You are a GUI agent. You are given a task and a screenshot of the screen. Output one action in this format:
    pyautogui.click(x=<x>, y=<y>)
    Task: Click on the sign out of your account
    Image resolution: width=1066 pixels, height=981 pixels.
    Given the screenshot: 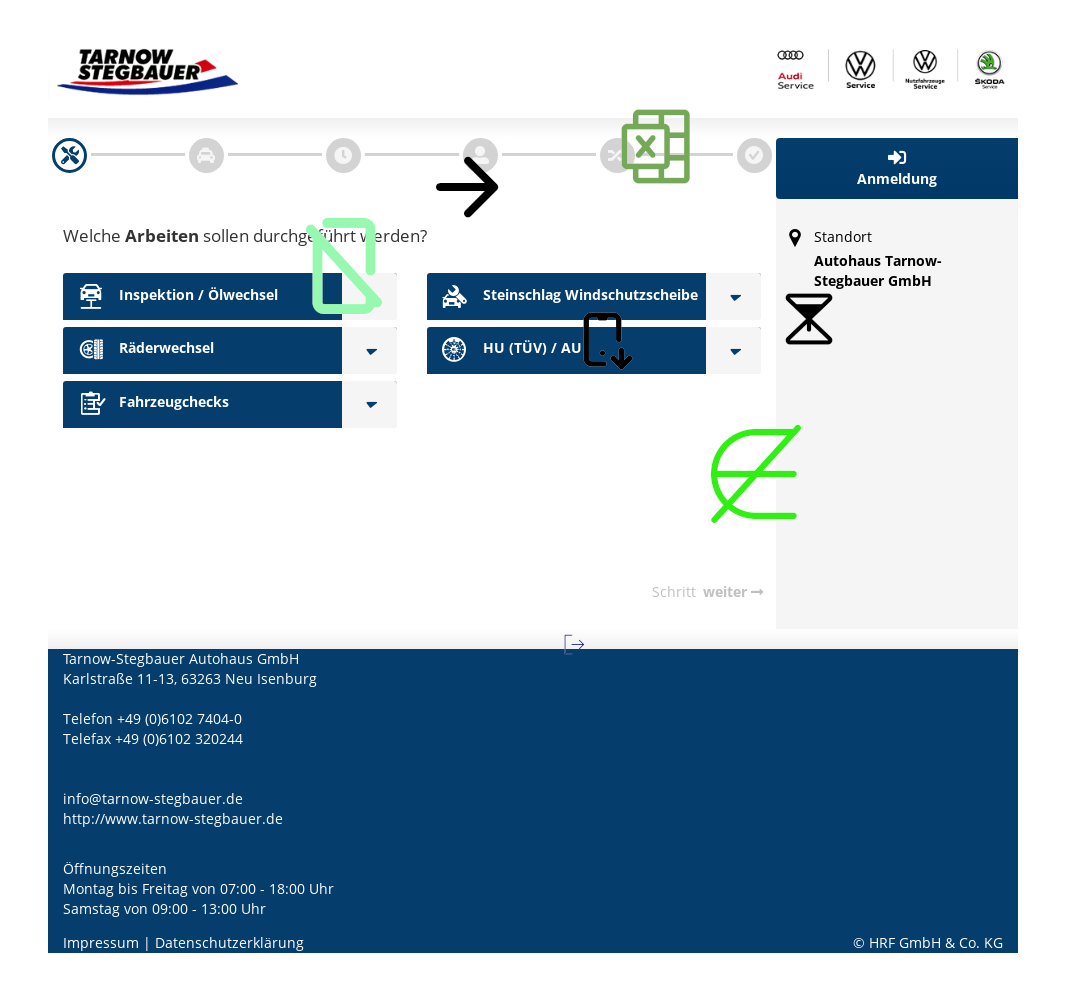 What is the action you would take?
    pyautogui.click(x=573, y=644)
    